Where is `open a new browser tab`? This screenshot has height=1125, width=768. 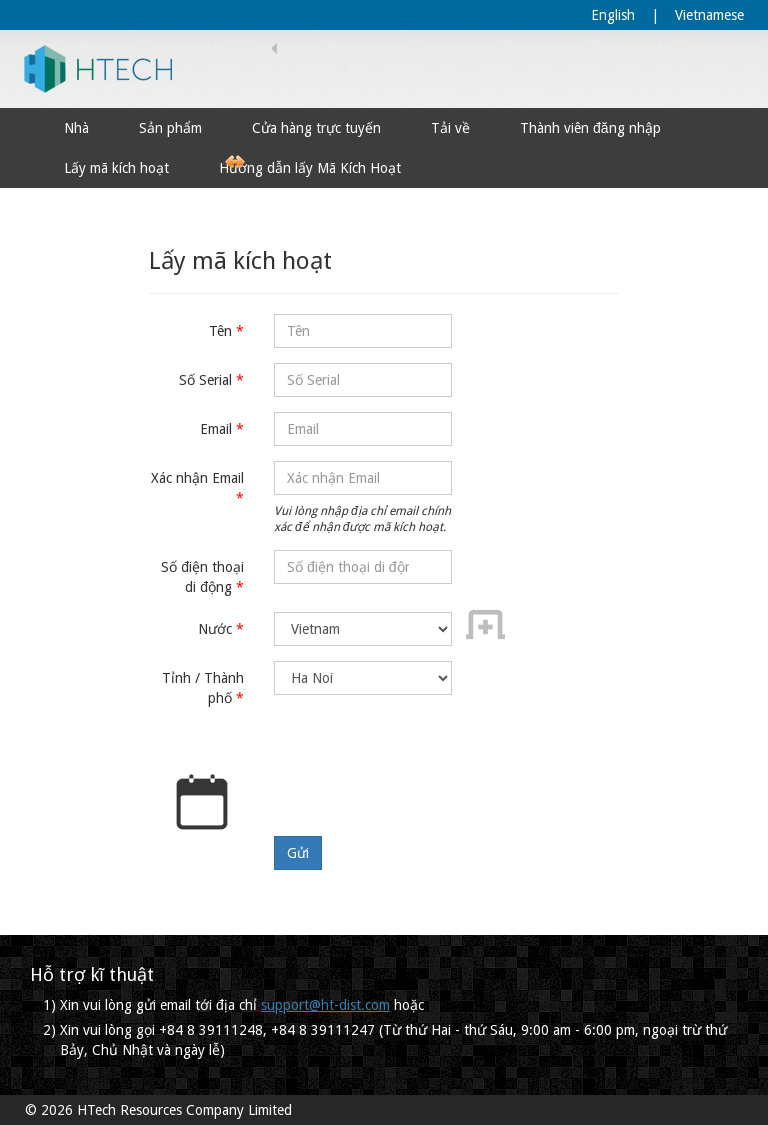
open a new browser tab is located at coordinates (485, 624).